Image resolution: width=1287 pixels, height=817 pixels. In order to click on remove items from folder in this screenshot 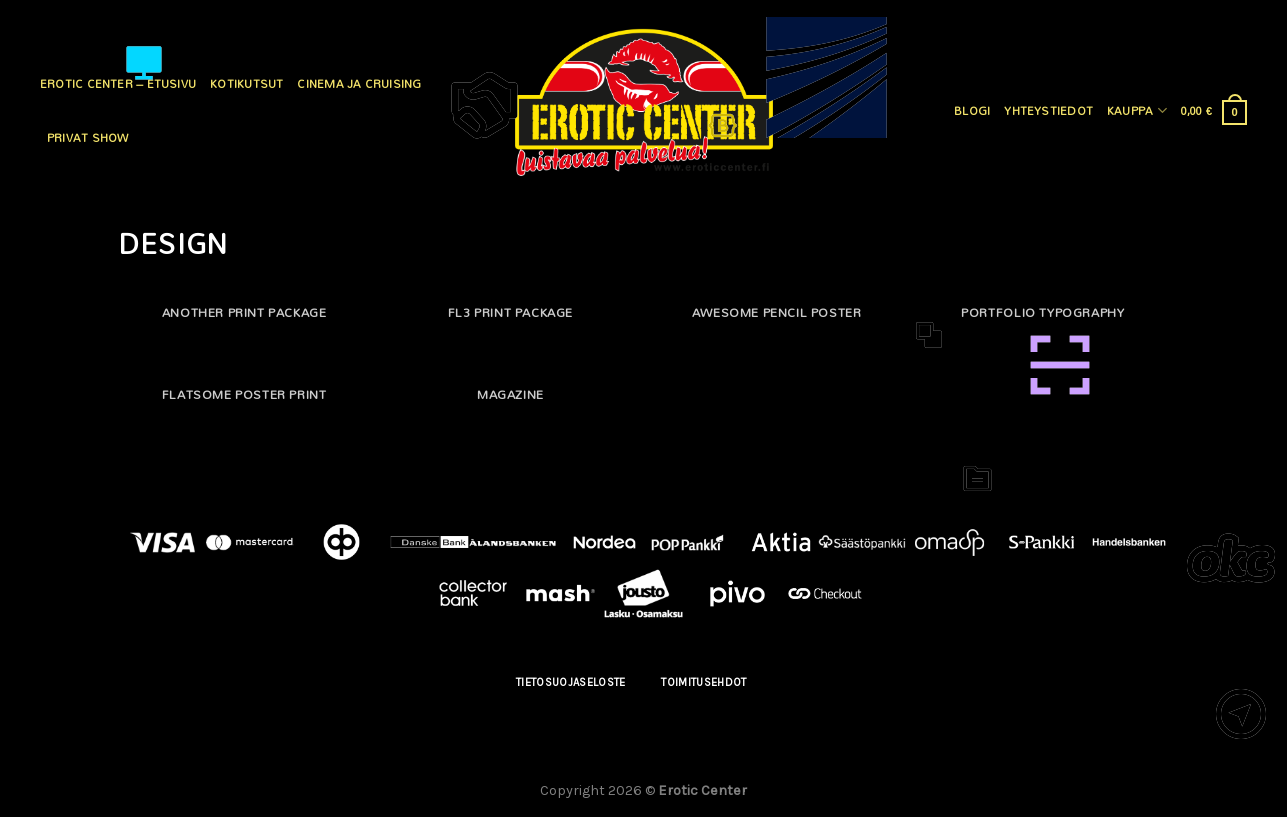, I will do `click(977, 478)`.